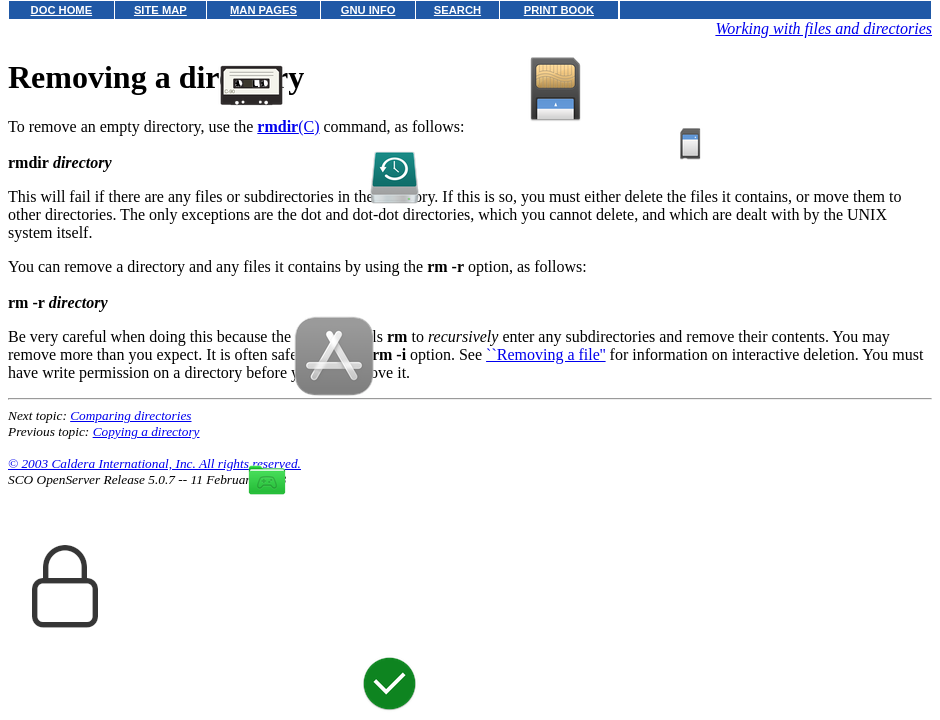 The height and width of the screenshot is (720, 940). I want to click on access time machine backup disk, so click(394, 178).